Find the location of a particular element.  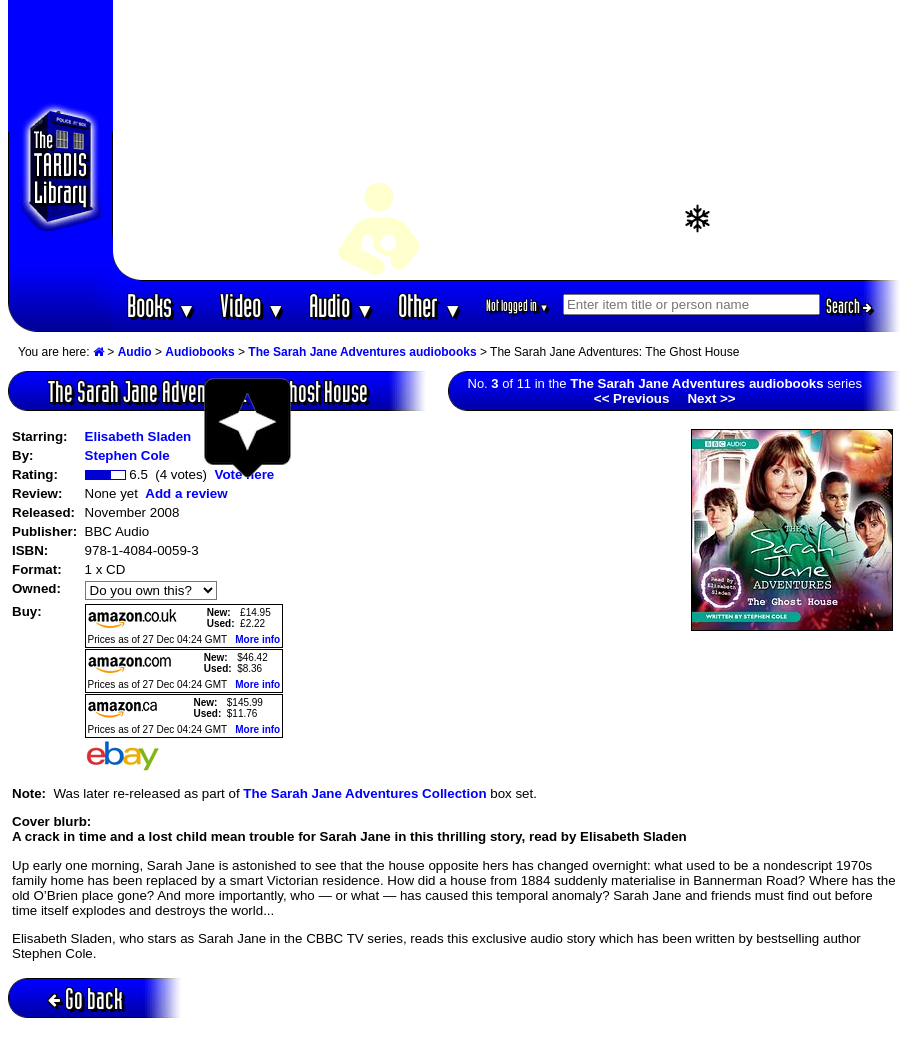

indicates cold or freezing temperature setting is located at coordinates (697, 218).